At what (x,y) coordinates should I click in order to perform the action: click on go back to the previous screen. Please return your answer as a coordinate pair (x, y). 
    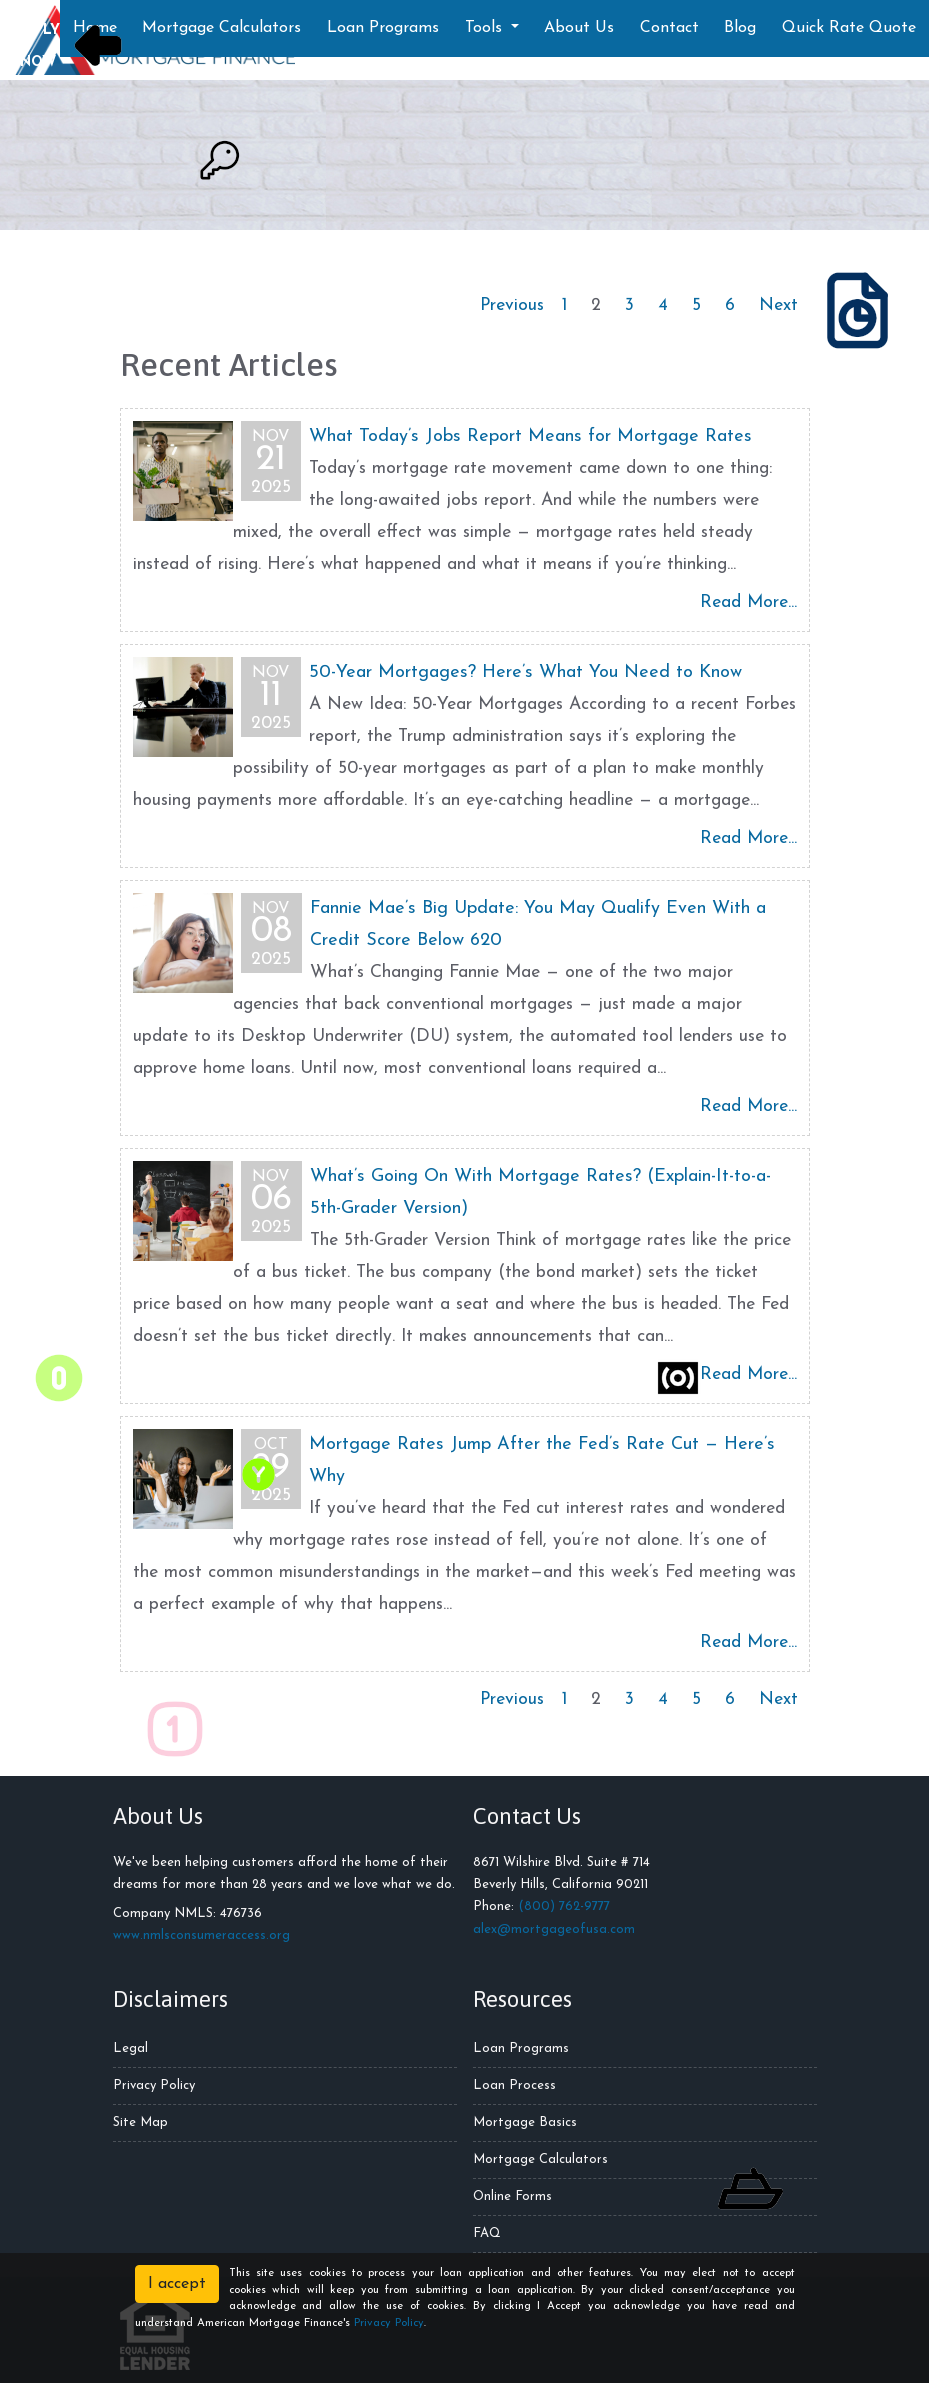
    Looking at the image, I should click on (97, 45).